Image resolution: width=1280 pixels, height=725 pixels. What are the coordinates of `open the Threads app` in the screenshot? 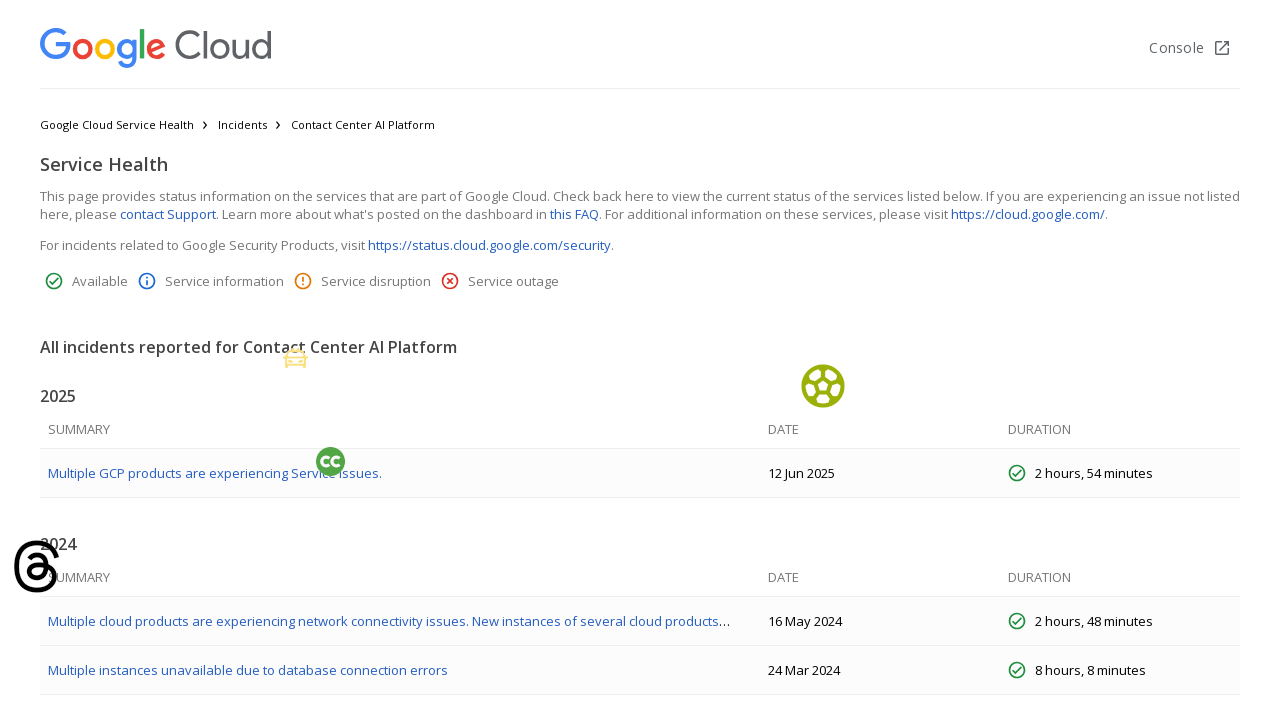 It's located at (36, 566).